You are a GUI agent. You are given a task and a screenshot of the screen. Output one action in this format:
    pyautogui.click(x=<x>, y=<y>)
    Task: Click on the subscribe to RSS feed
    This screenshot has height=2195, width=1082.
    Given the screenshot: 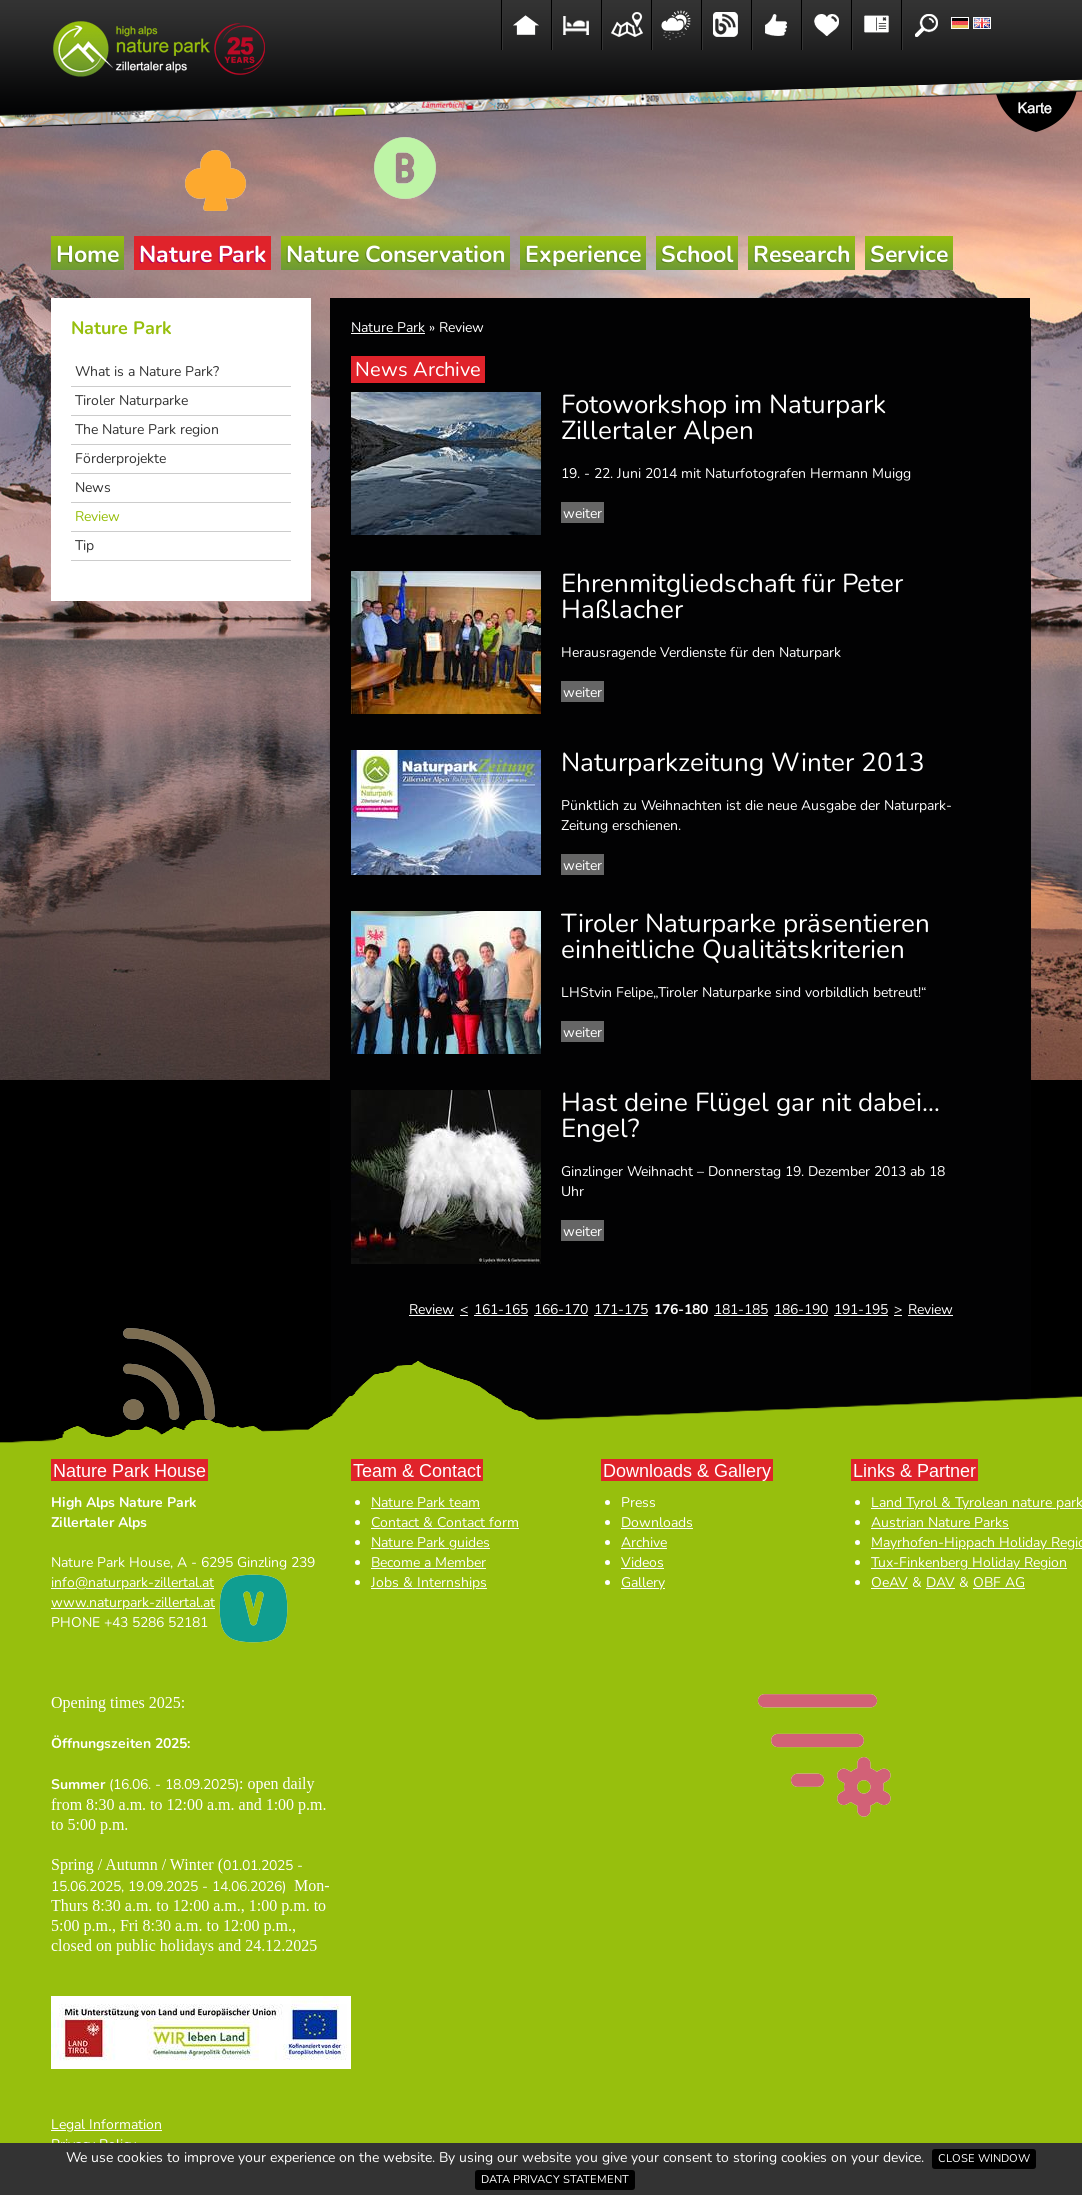 What is the action you would take?
    pyautogui.click(x=169, y=1374)
    